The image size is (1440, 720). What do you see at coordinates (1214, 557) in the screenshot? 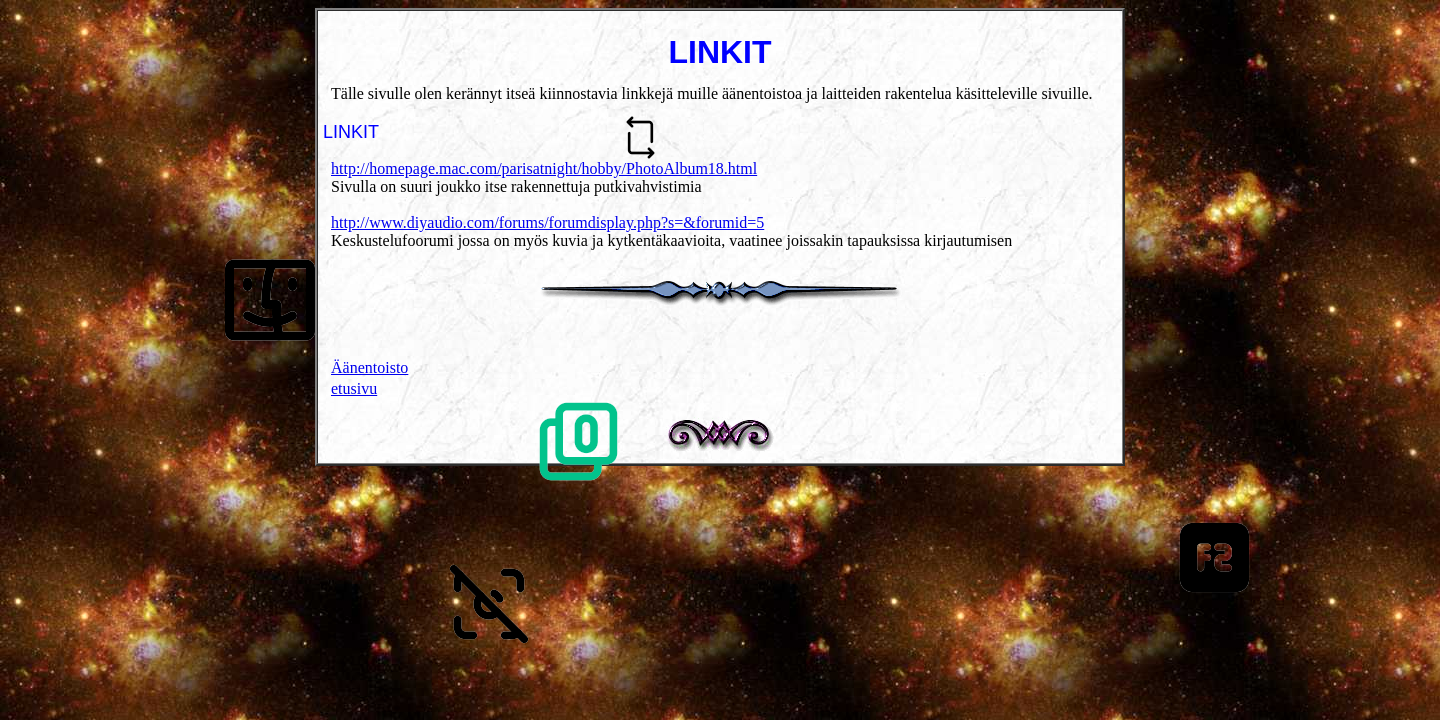
I see `toggle F2 function key shortcut` at bounding box center [1214, 557].